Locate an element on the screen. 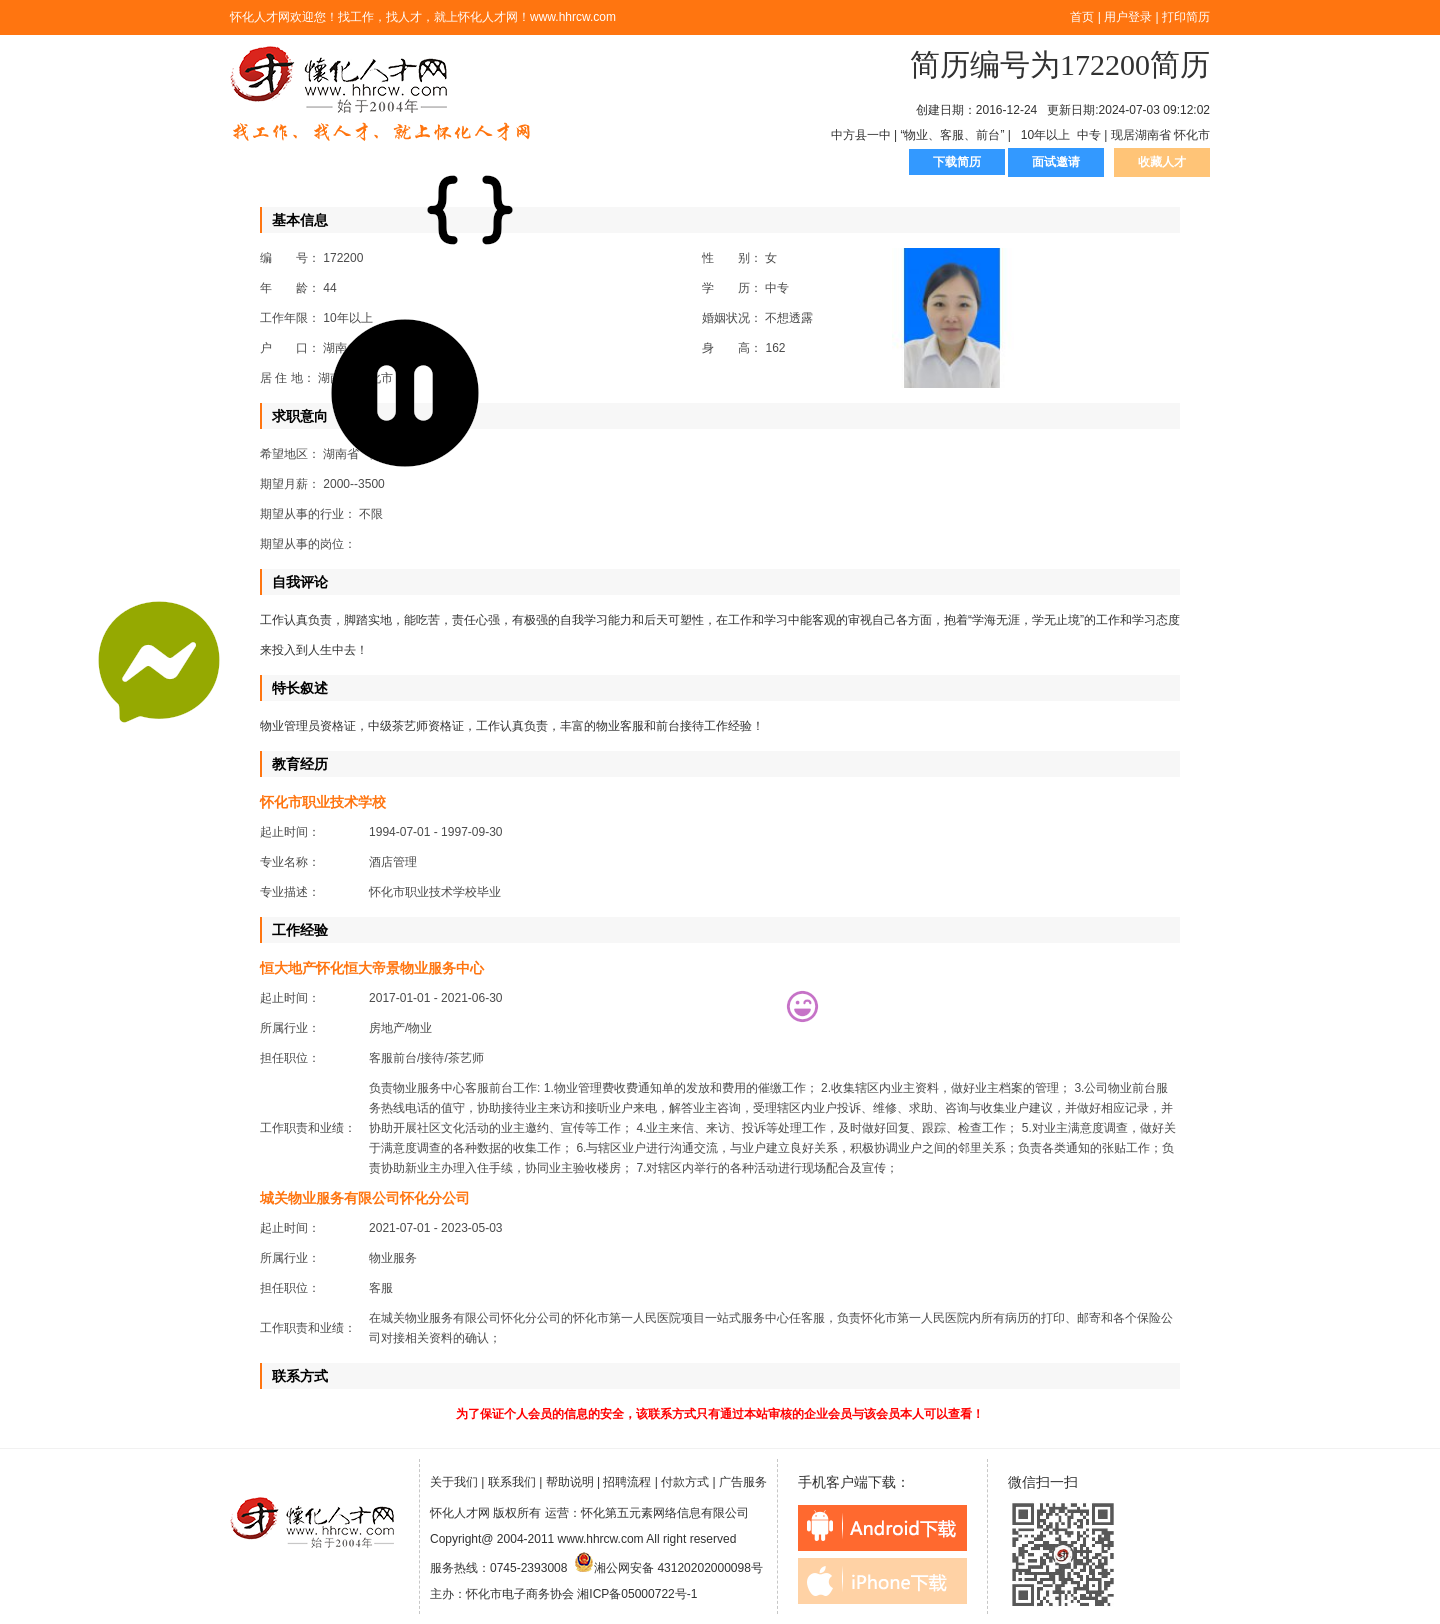  access code or developer settings is located at coordinates (470, 210).